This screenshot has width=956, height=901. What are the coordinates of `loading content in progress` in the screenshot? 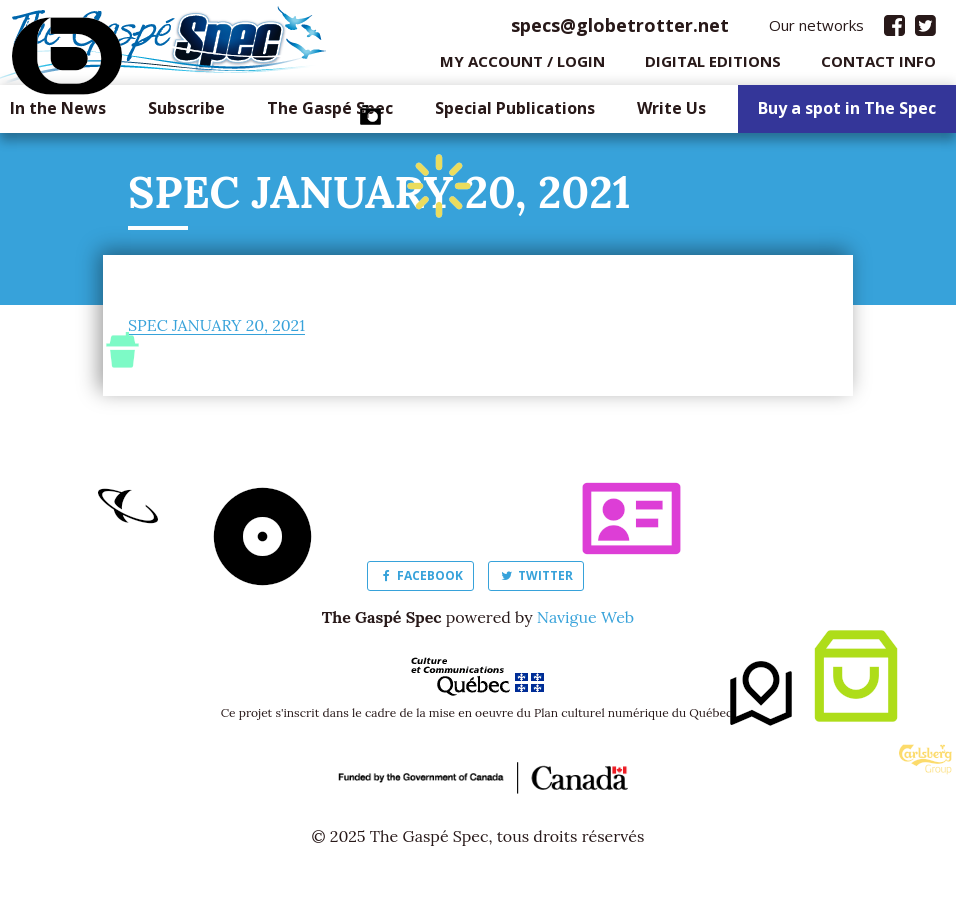 It's located at (439, 186).